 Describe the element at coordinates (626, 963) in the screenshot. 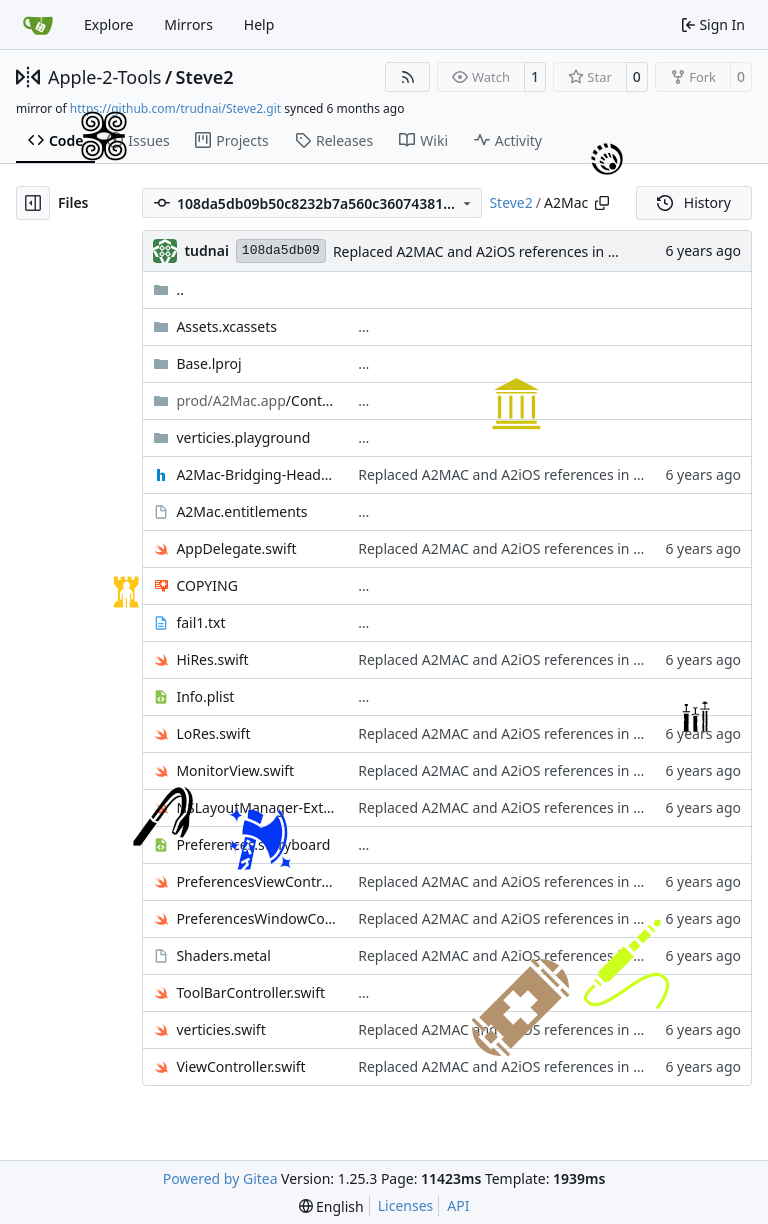

I see `audio input/output connection` at that location.